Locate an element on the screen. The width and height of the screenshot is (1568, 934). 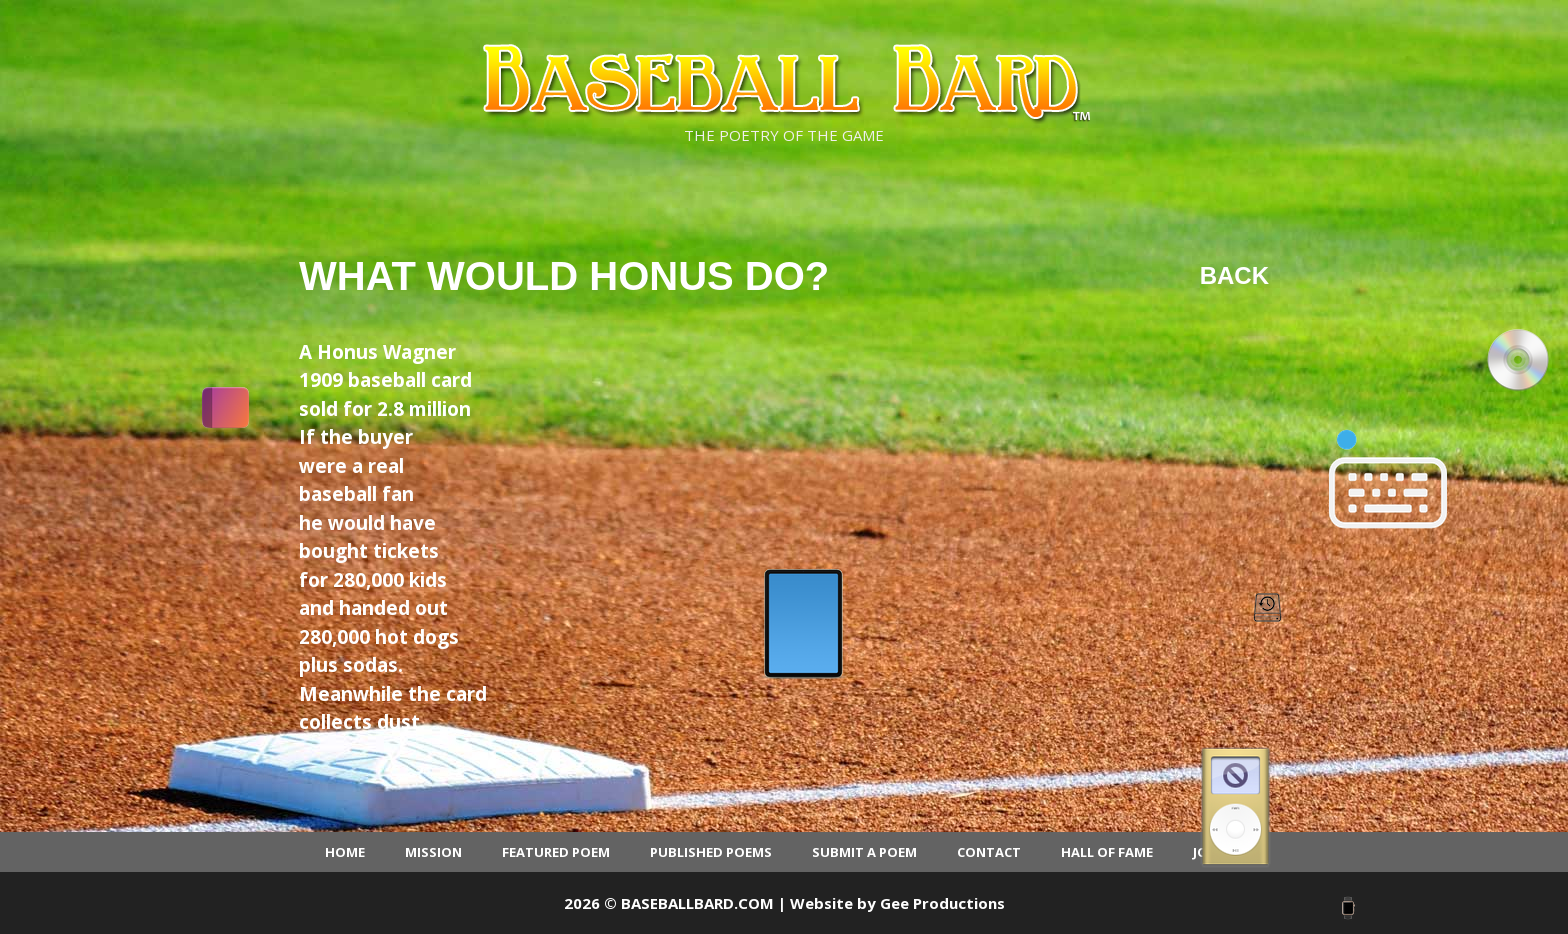
virtual keyboard is currently active is located at coordinates (1388, 479).